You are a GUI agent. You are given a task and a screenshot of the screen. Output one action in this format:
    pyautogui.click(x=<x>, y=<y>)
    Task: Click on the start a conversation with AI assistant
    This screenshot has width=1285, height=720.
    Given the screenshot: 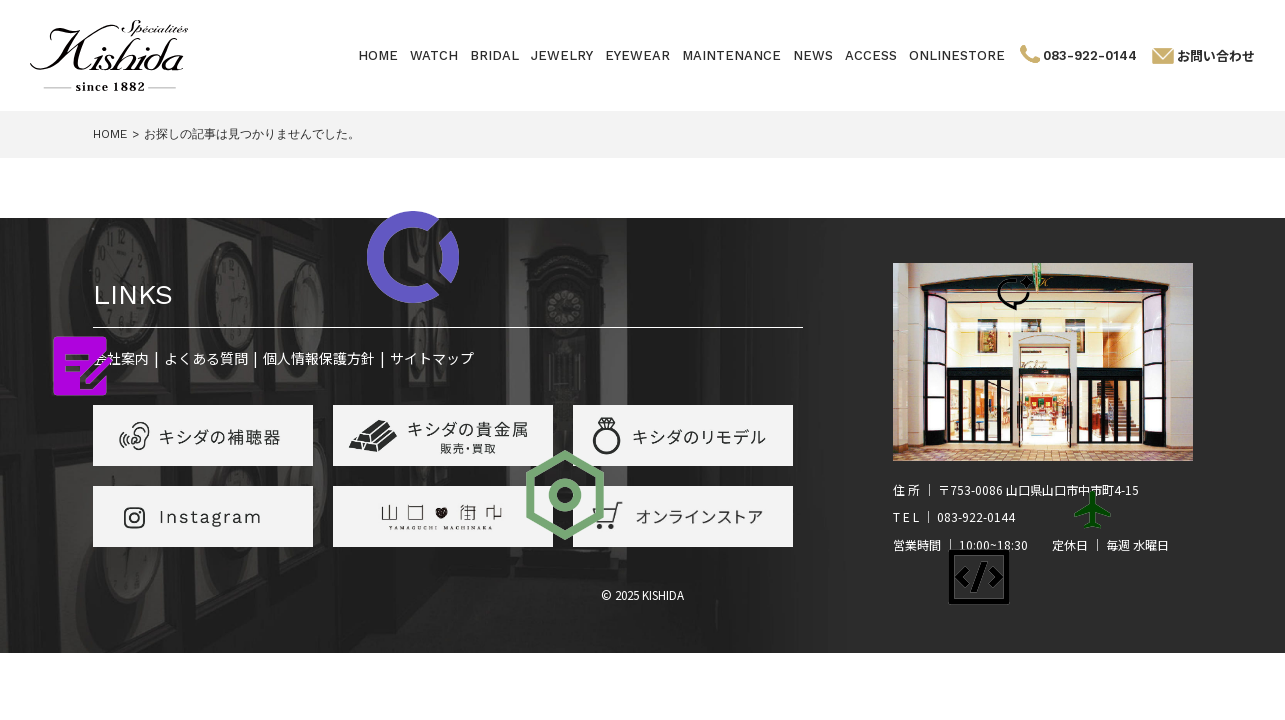 What is the action you would take?
    pyautogui.click(x=1013, y=293)
    